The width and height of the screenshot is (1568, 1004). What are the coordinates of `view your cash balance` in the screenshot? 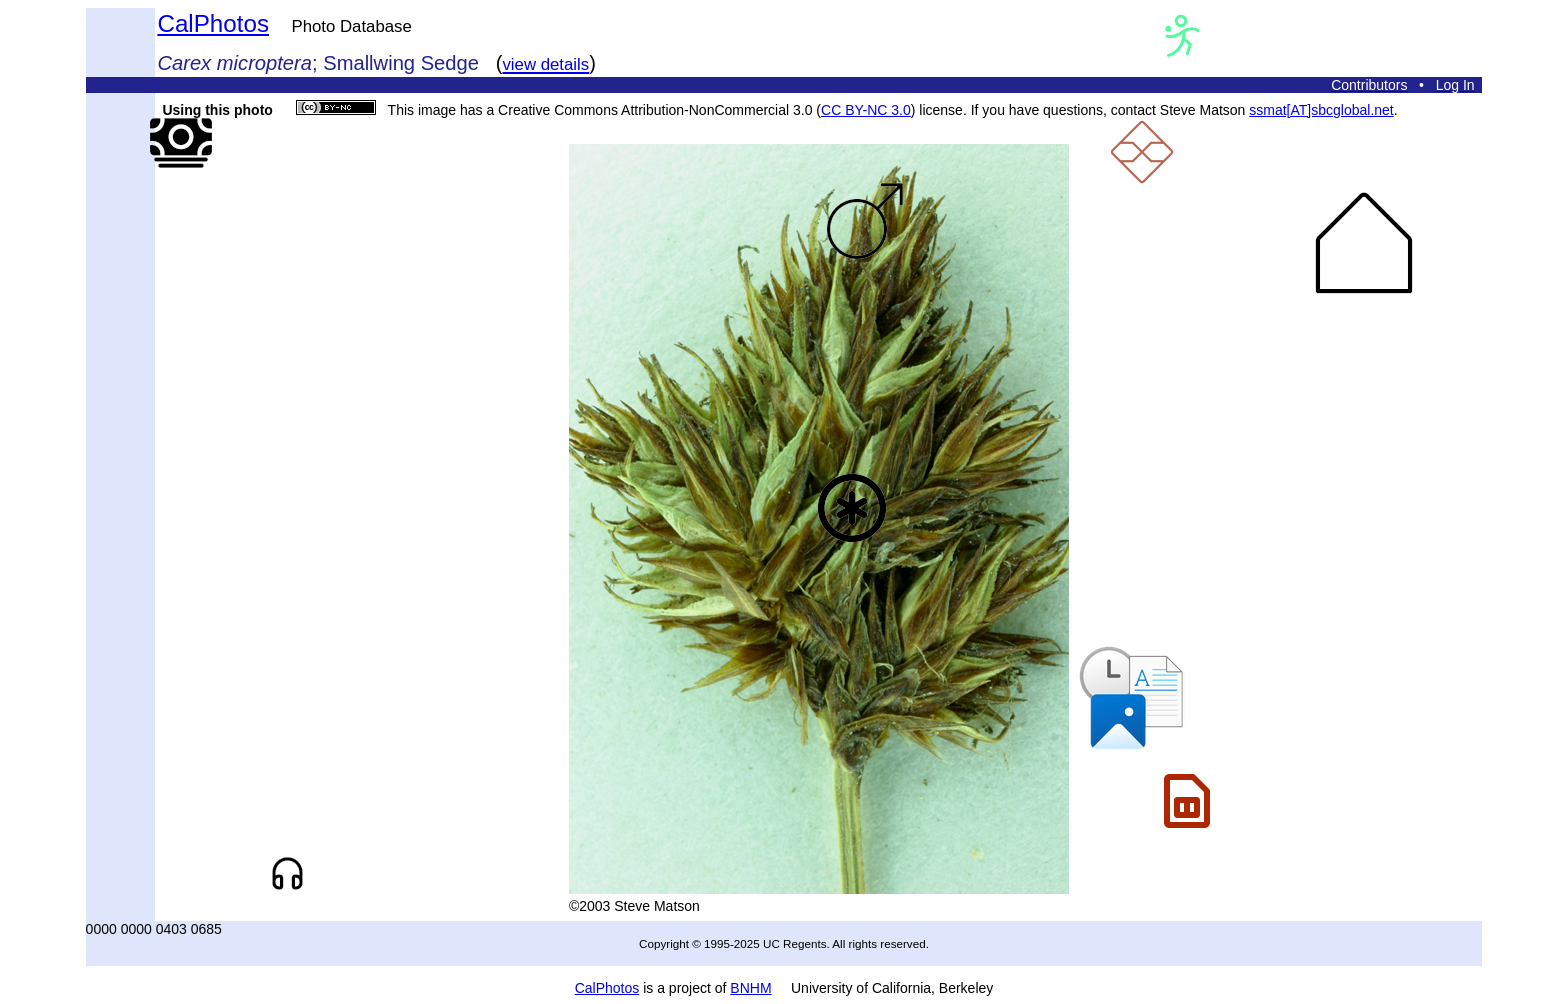 It's located at (181, 143).